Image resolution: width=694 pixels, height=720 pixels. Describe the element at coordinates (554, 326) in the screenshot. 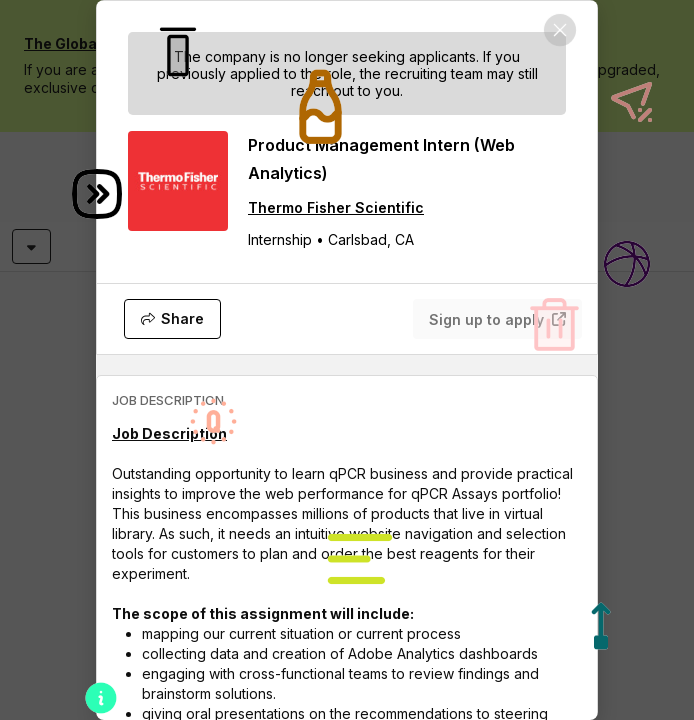

I see `delete selected item` at that location.